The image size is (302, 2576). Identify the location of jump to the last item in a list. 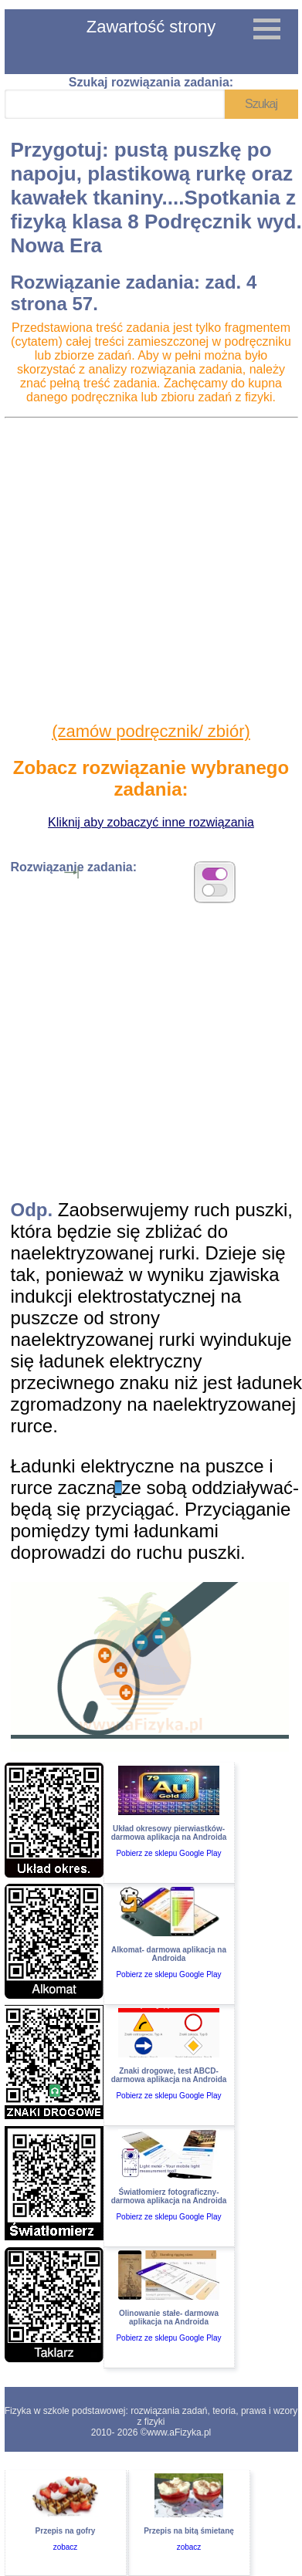
(71, 872).